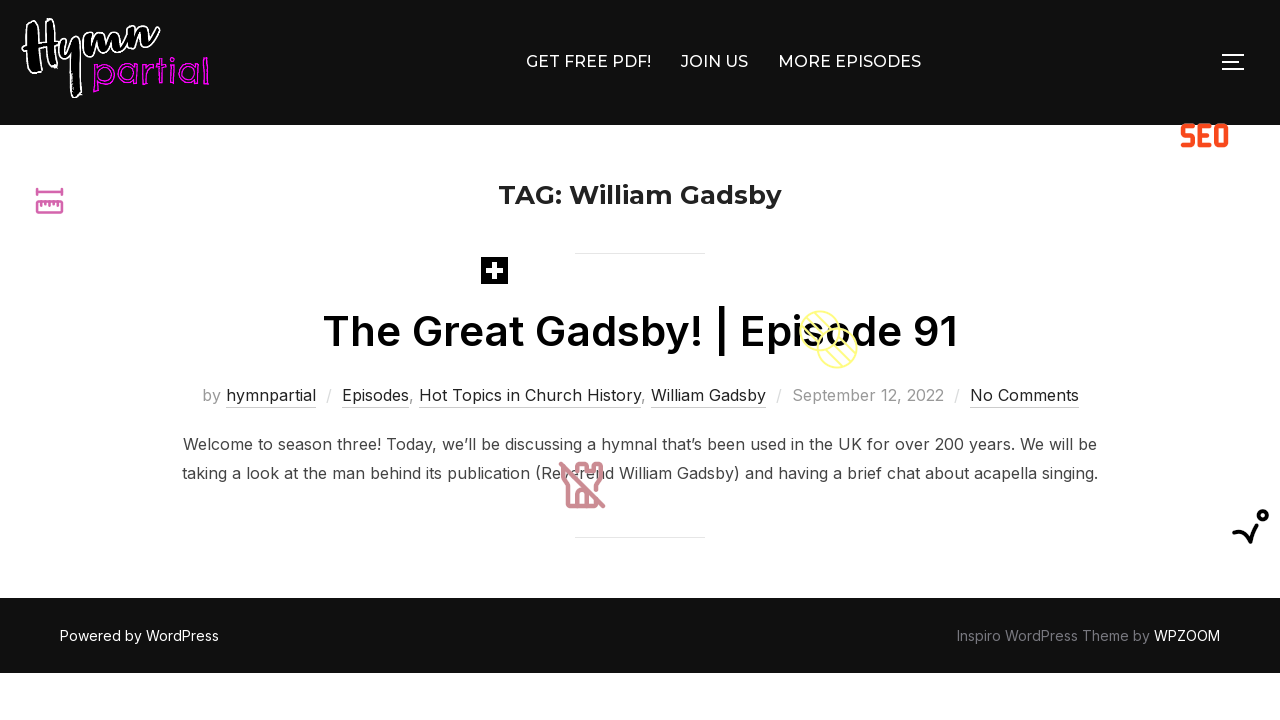  What do you see at coordinates (828, 339) in the screenshot?
I see `exclude overlapping elements from selection` at bounding box center [828, 339].